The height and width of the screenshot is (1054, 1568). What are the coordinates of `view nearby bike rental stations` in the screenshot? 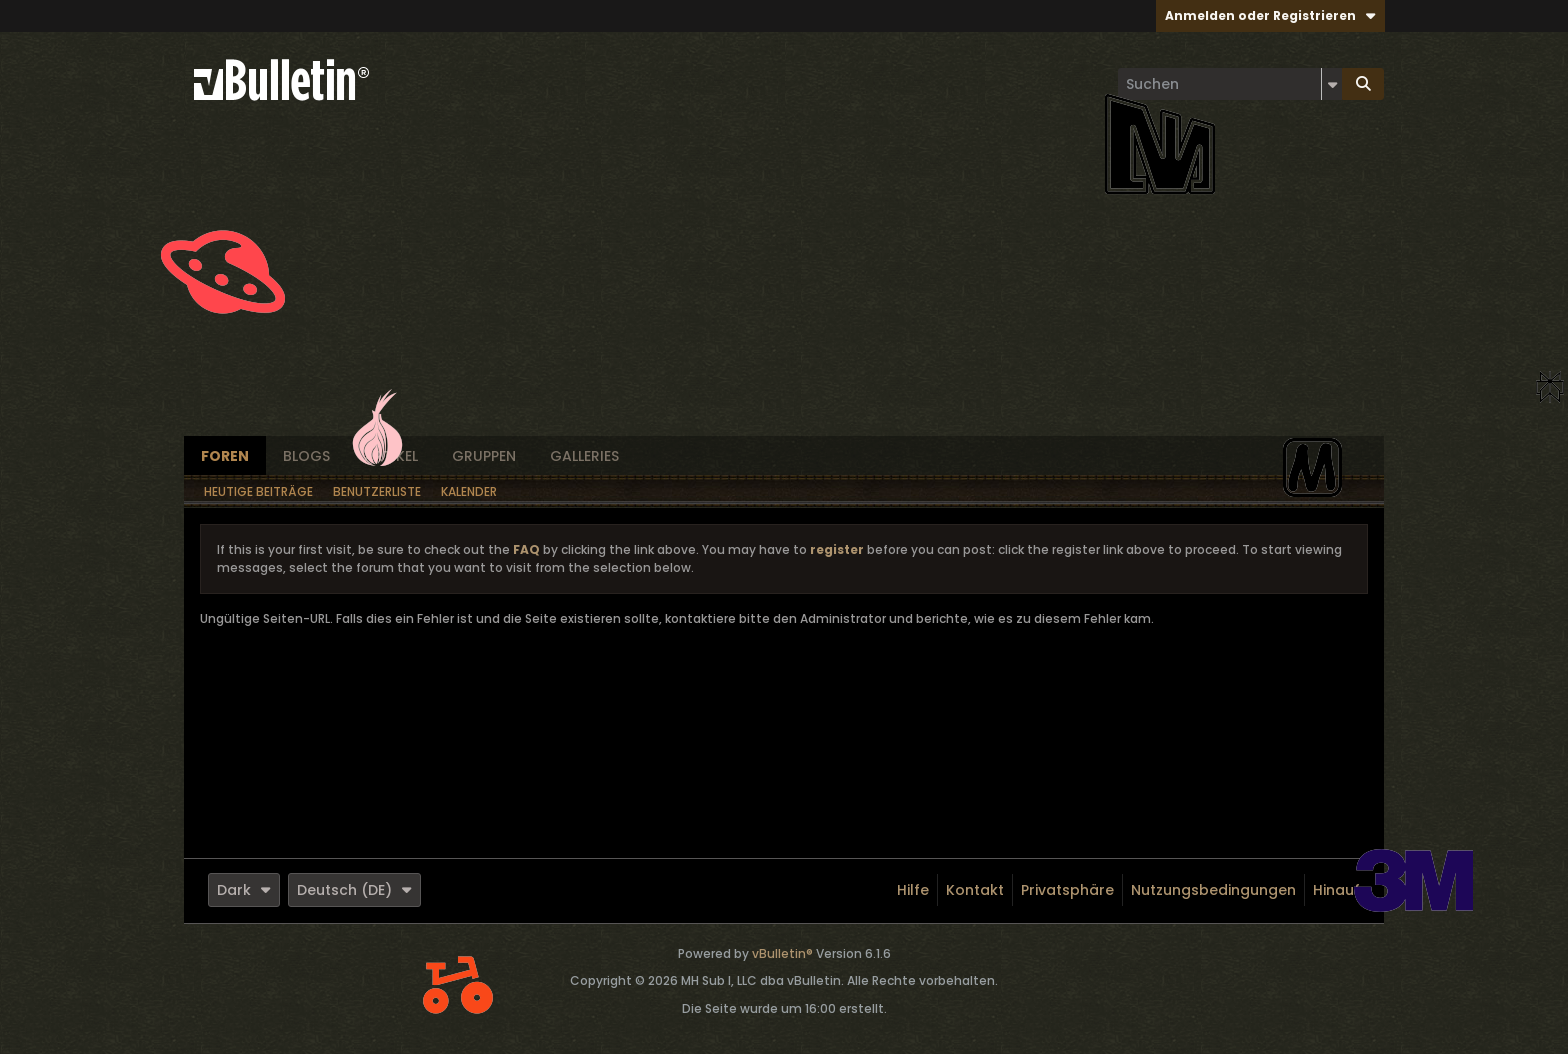 It's located at (458, 985).